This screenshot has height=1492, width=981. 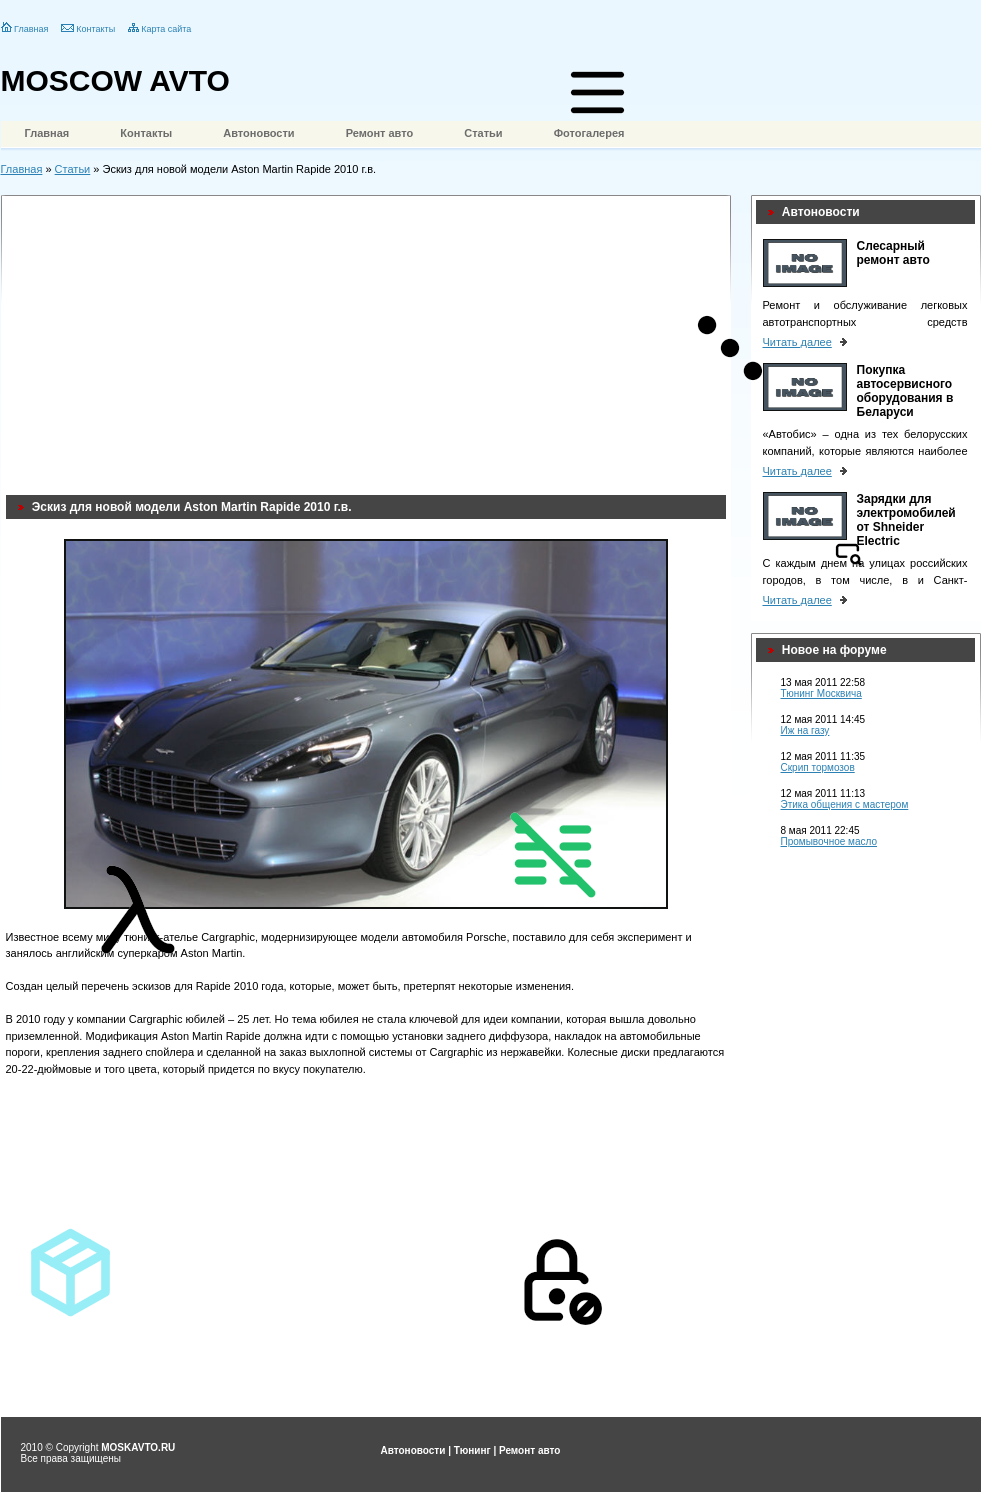 I want to click on open navigation menu, so click(x=597, y=92).